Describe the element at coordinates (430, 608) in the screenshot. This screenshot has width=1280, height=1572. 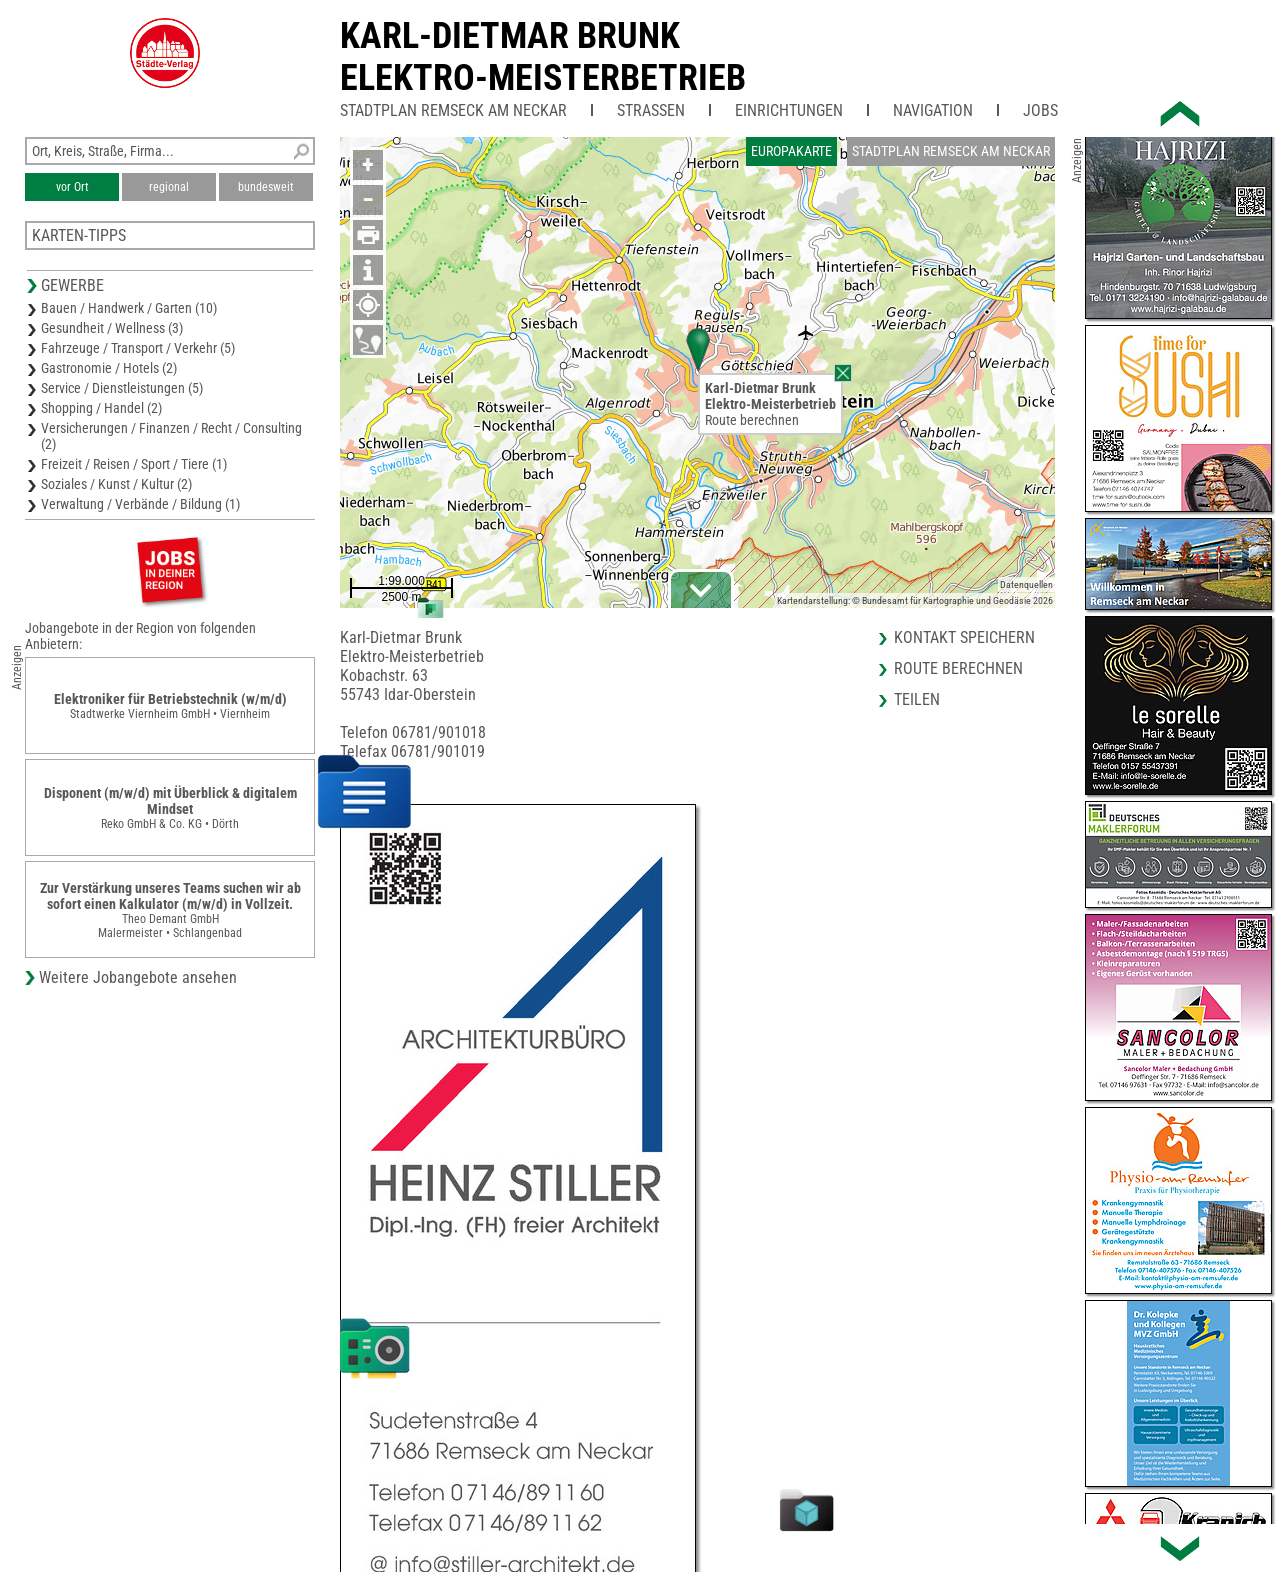
I see `open microsoft planner files folder` at that location.